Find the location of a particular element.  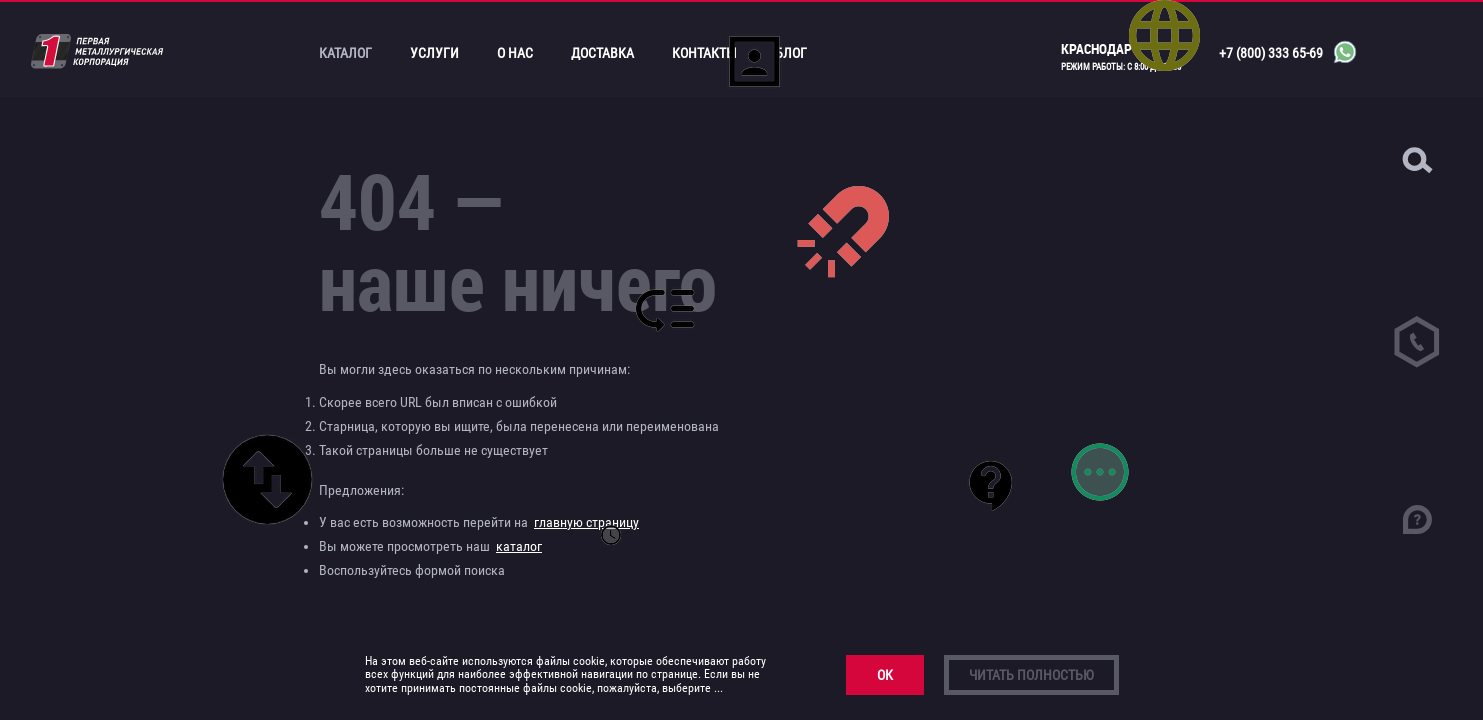

contact customer support is located at coordinates (992, 486).